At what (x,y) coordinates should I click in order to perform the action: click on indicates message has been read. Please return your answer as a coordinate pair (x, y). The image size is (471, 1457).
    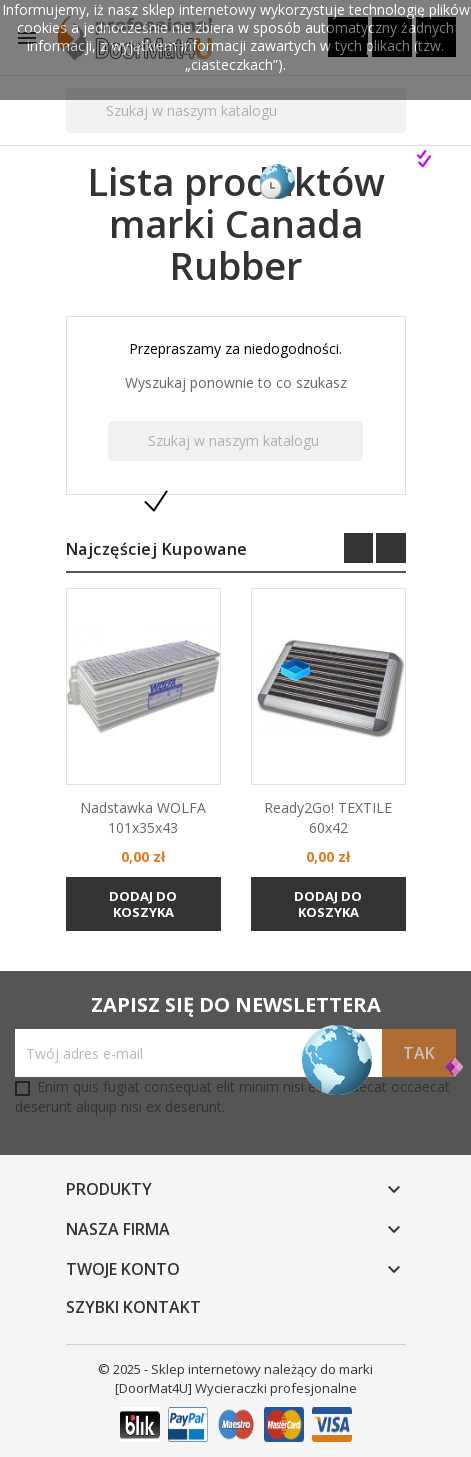
    Looking at the image, I should click on (424, 159).